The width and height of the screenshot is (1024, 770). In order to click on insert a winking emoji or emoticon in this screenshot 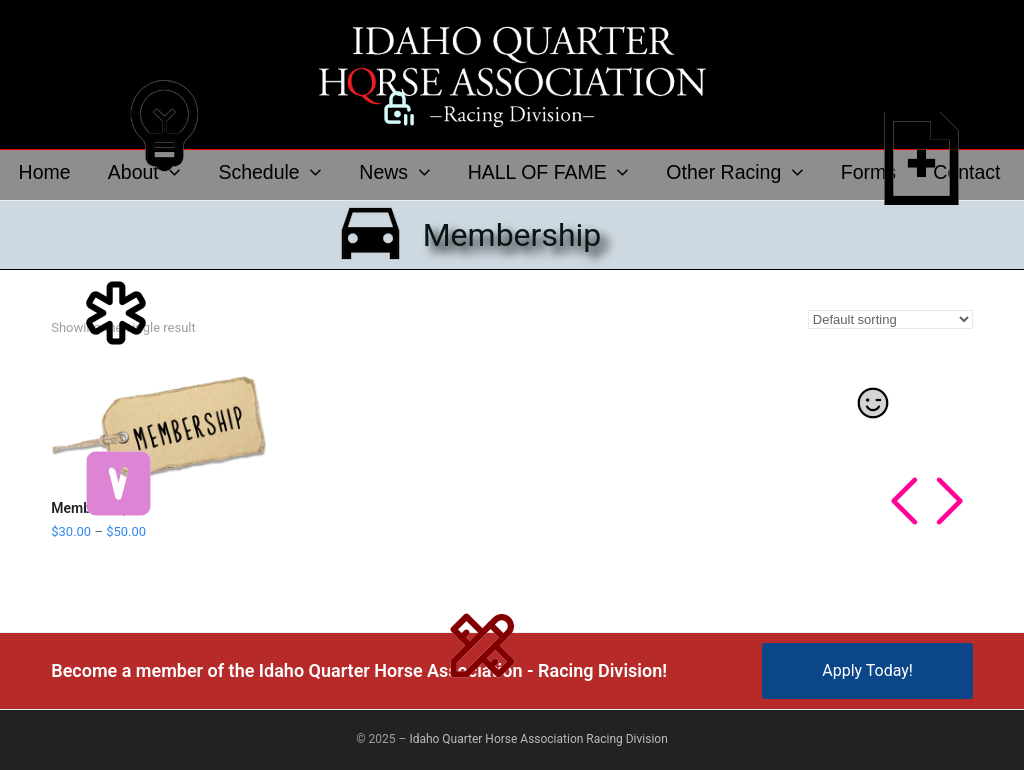, I will do `click(873, 403)`.